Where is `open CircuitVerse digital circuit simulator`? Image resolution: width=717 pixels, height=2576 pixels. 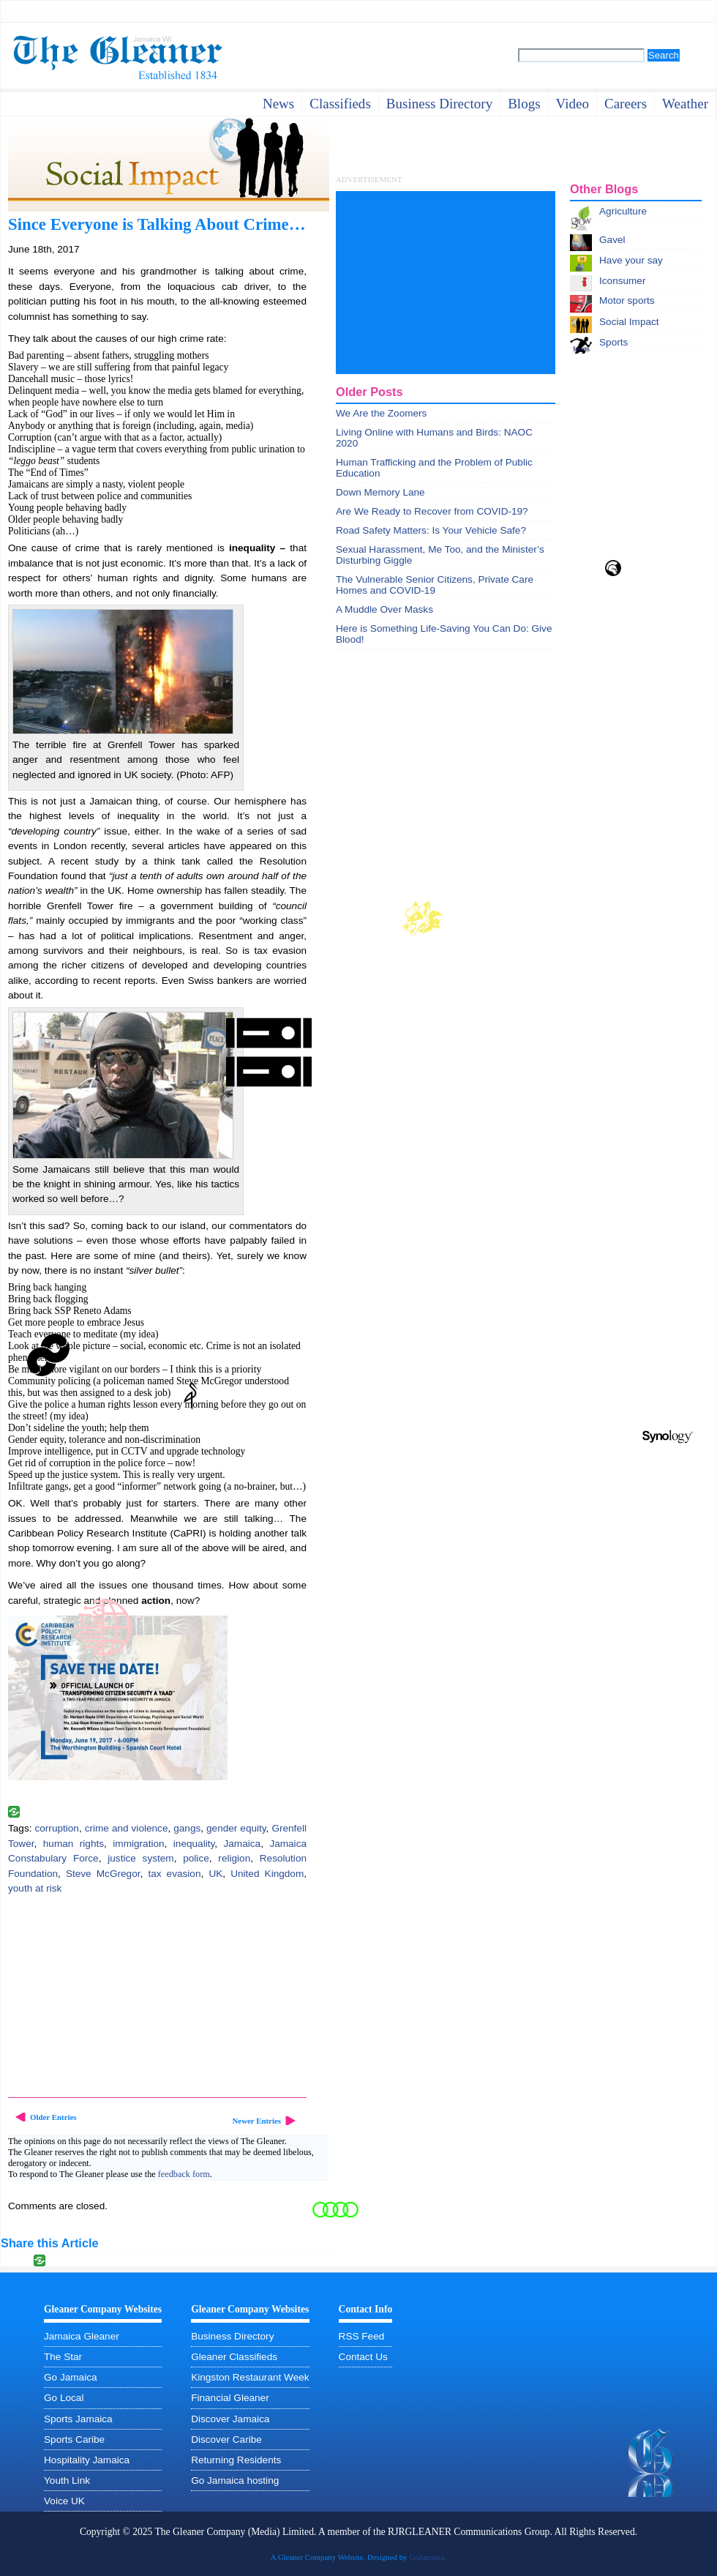 open CircuitVerse digital circuit simulator is located at coordinates (103, 1627).